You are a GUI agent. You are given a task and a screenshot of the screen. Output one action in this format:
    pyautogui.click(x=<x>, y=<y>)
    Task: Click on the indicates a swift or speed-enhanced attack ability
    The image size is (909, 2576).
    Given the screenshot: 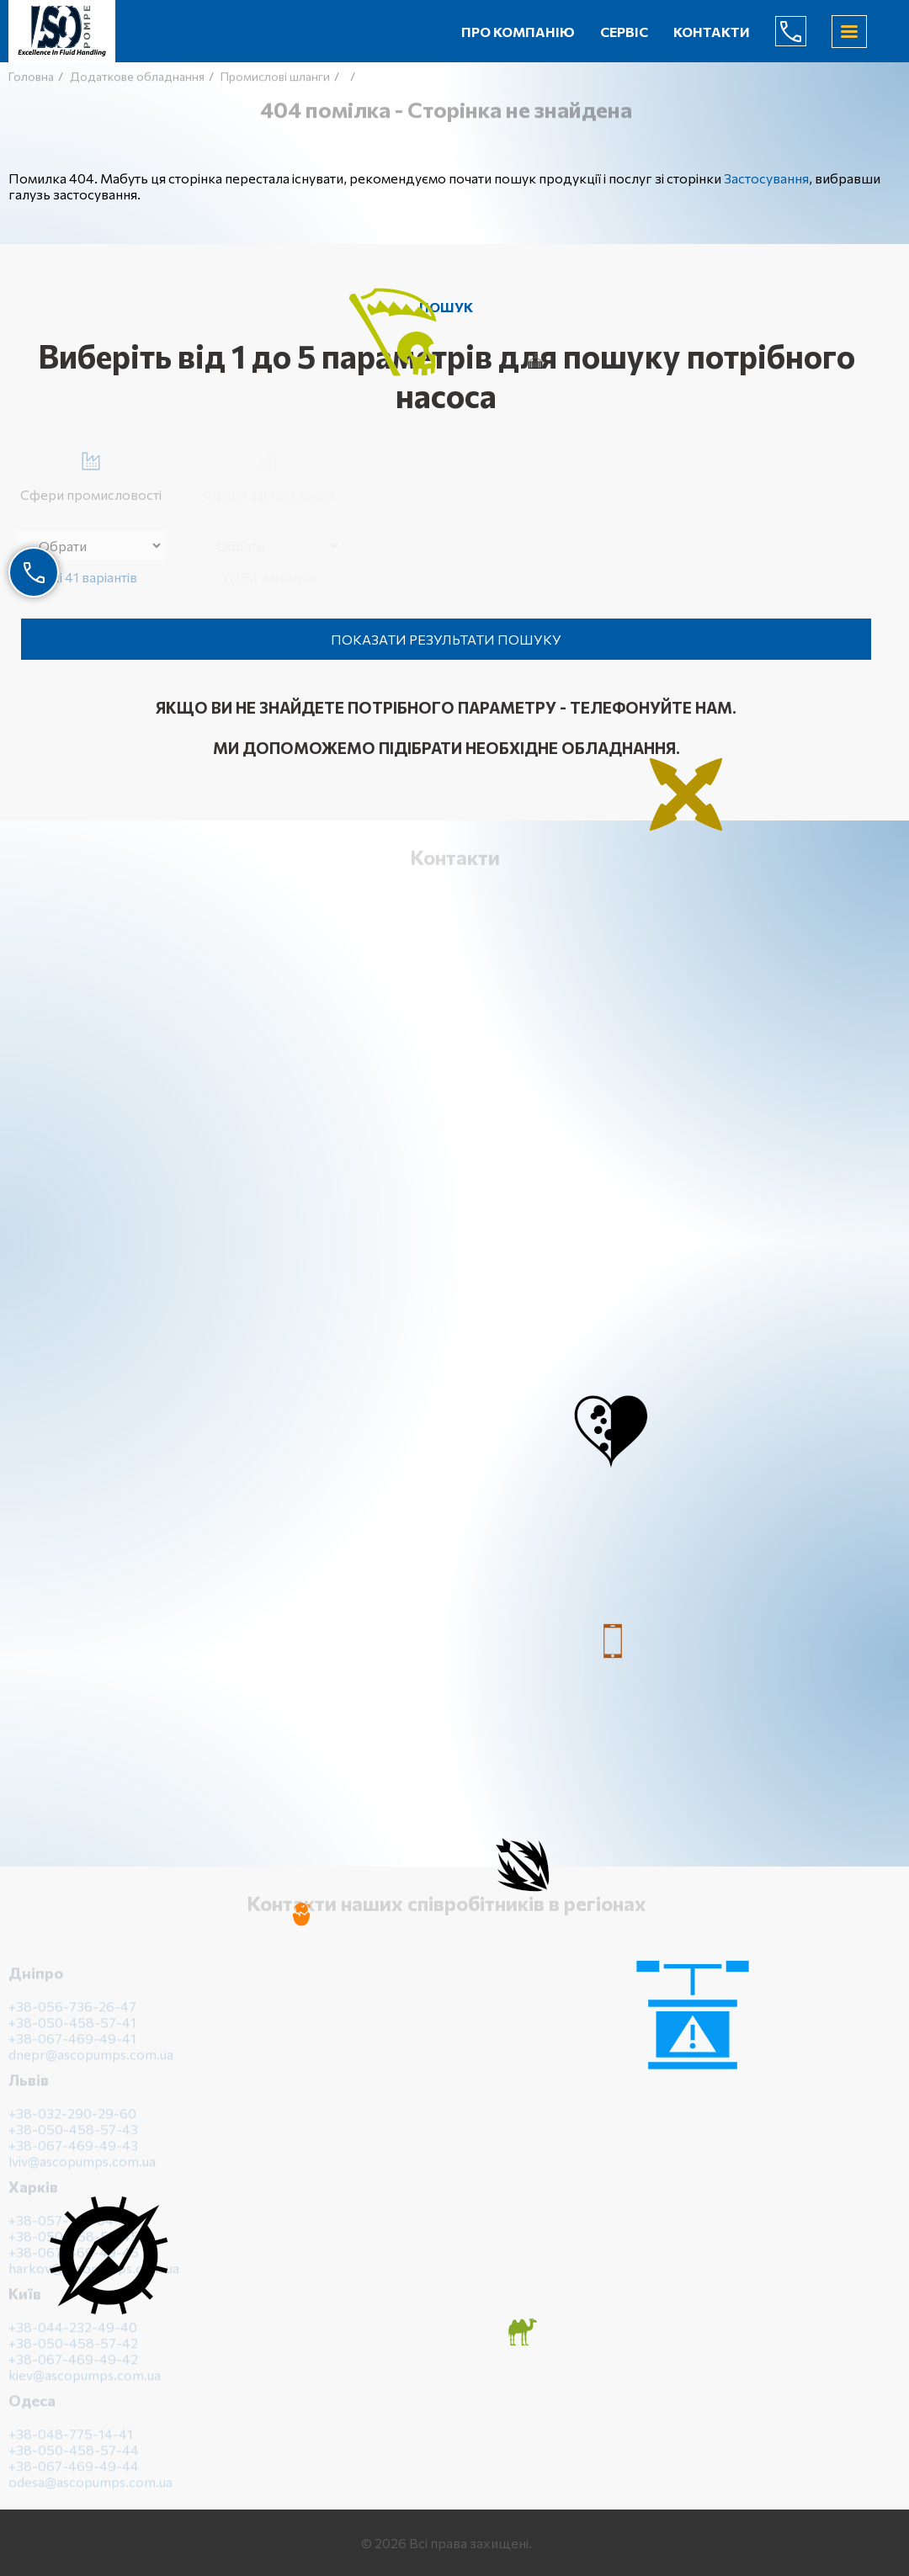 What is the action you would take?
    pyautogui.click(x=523, y=1865)
    